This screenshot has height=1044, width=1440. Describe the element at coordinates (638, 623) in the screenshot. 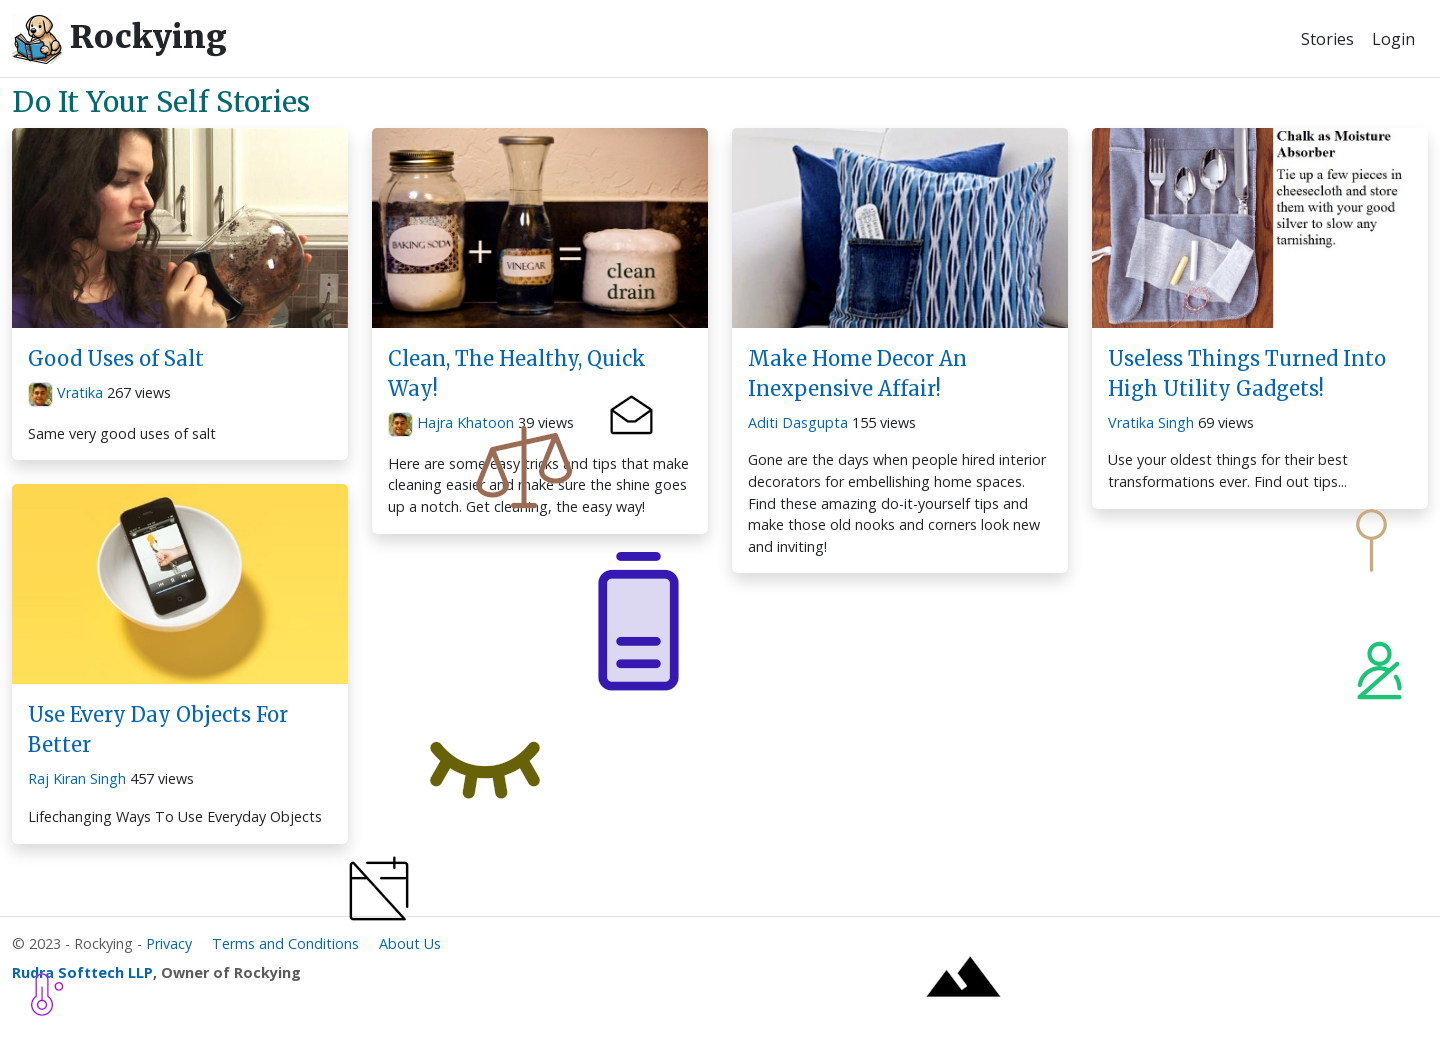

I see `indicates medium battery level` at that location.